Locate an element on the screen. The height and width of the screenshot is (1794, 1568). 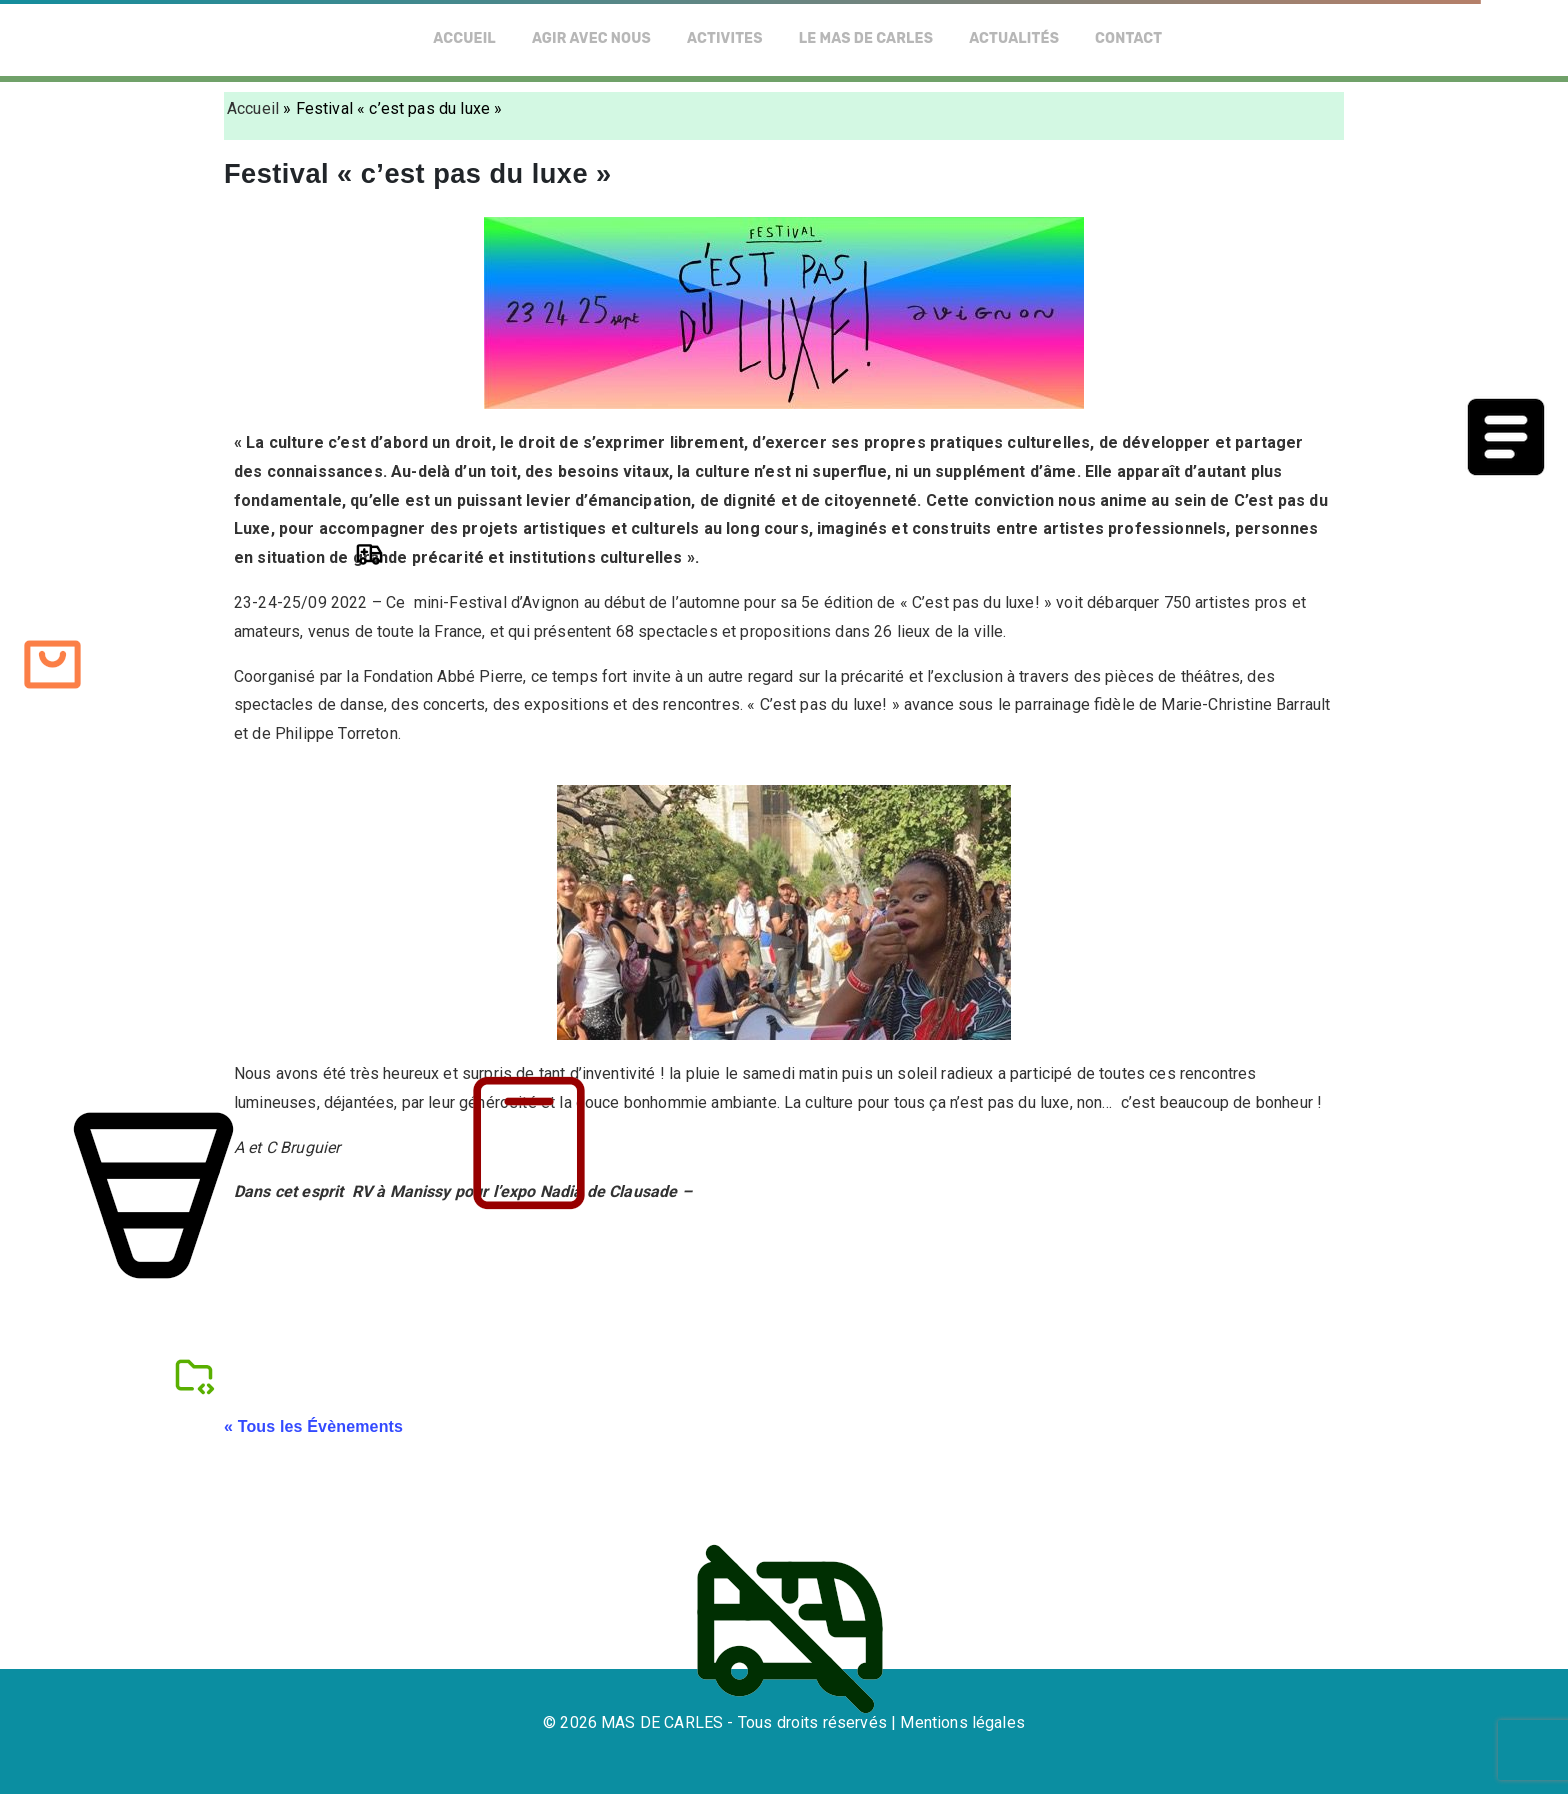
open code projects folder is located at coordinates (194, 1376).